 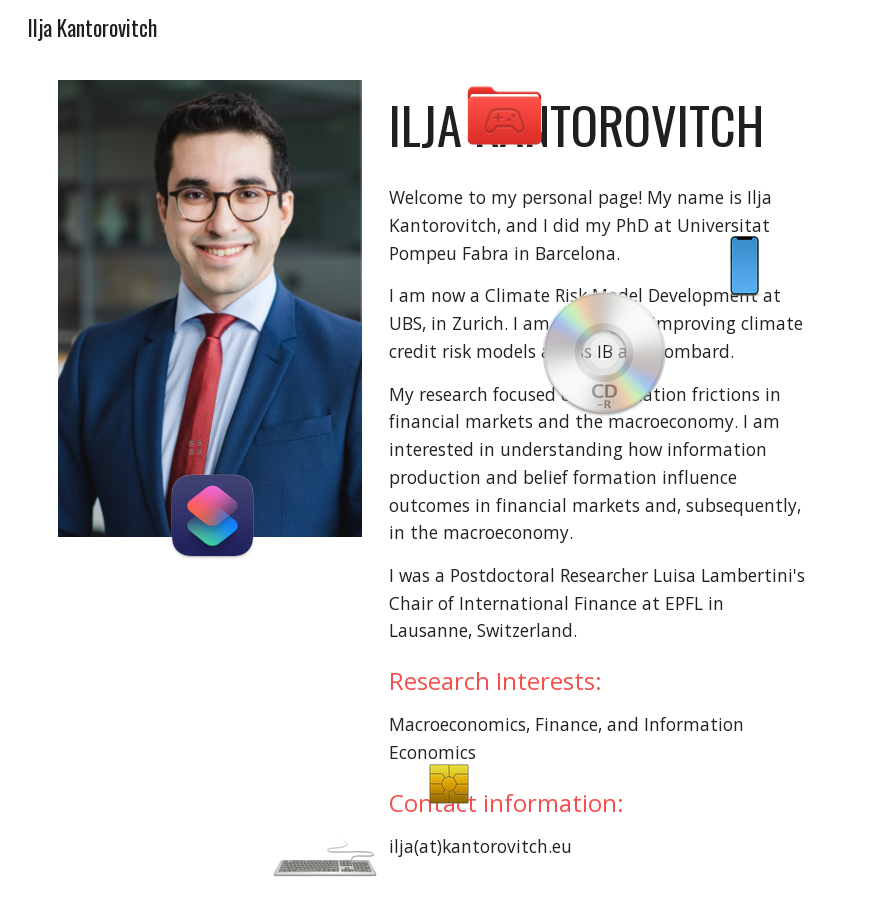 What do you see at coordinates (744, 266) in the screenshot?
I see `iPhone 12 mini device icon` at bounding box center [744, 266].